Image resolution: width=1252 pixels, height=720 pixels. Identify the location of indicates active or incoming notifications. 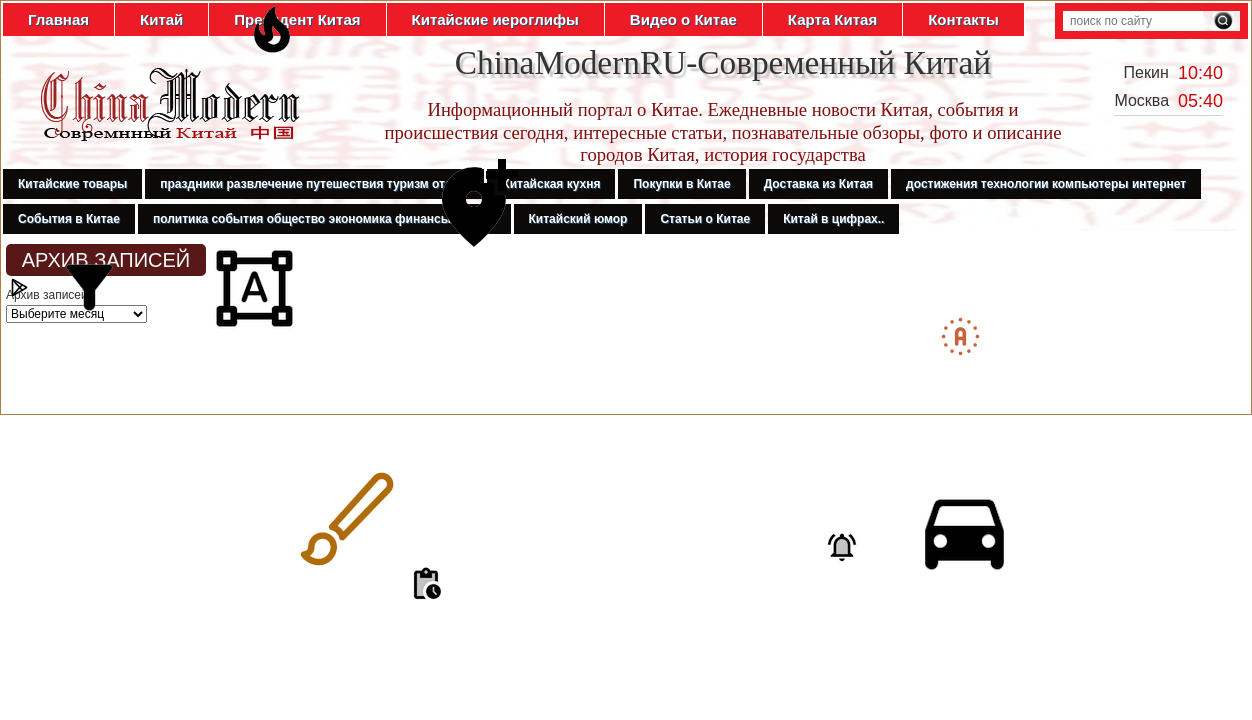
(842, 547).